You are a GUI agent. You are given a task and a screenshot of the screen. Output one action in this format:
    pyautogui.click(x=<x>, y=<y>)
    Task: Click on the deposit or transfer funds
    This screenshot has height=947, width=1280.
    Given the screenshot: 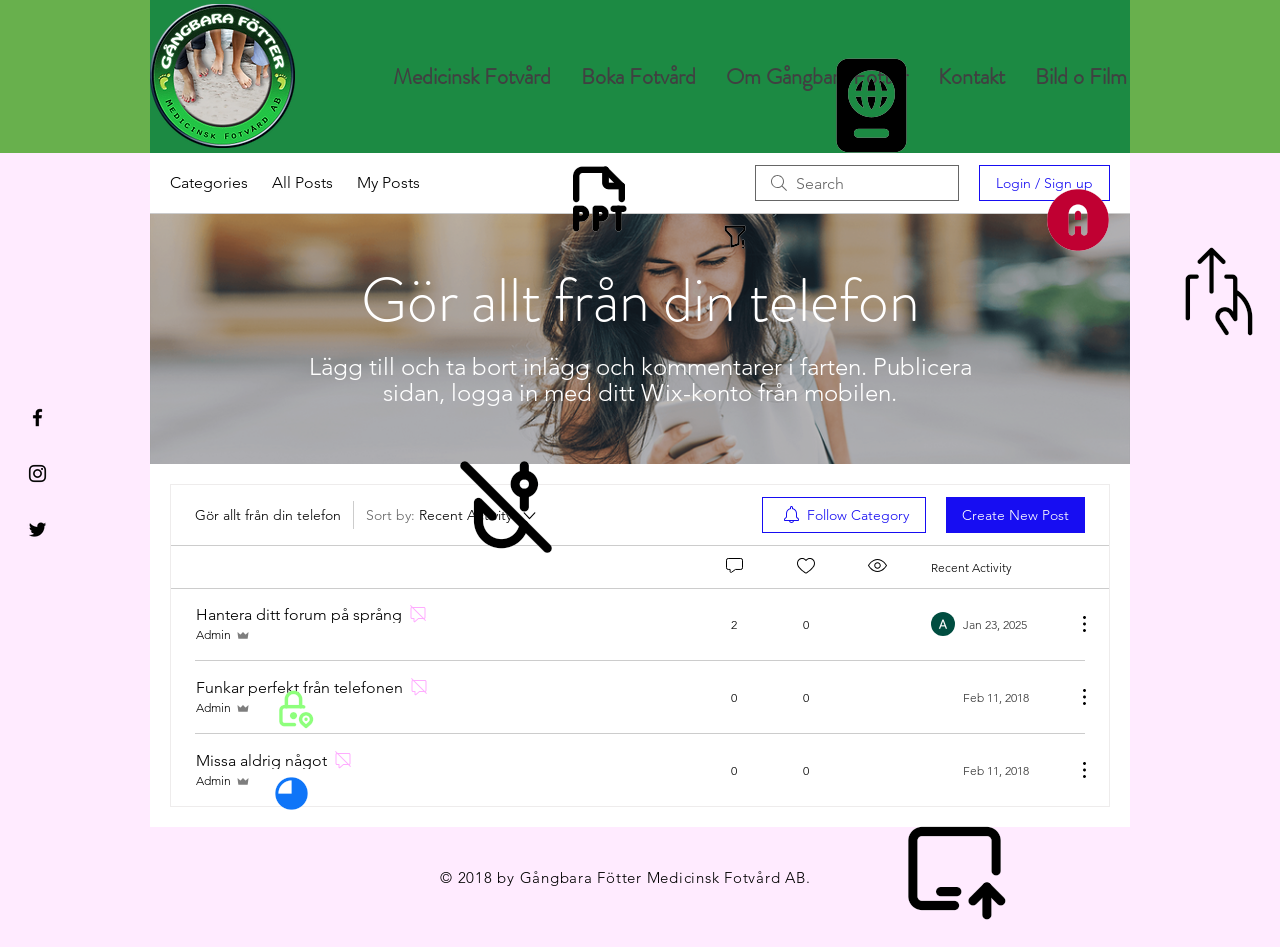 What is the action you would take?
    pyautogui.click(x=1214, y=291)
    